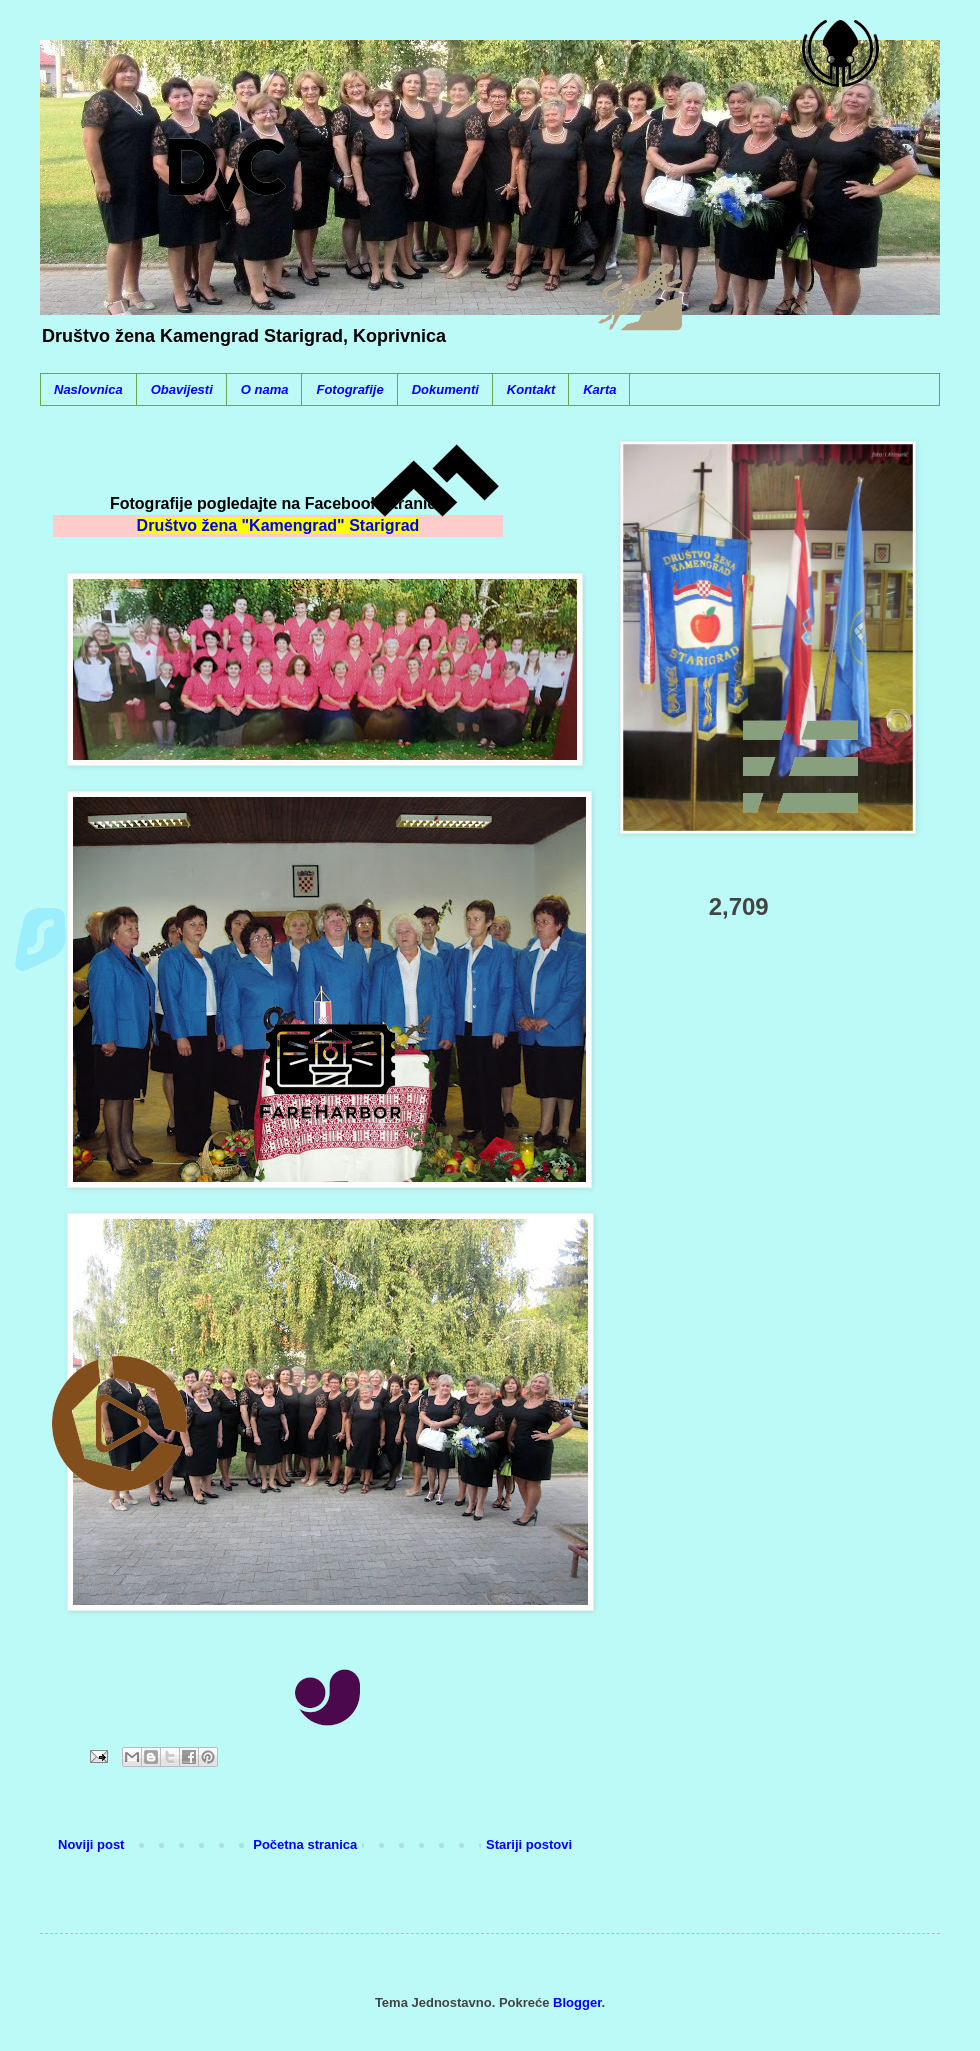  I want to click on access FareHarbor booking services, so click(330, 1071).